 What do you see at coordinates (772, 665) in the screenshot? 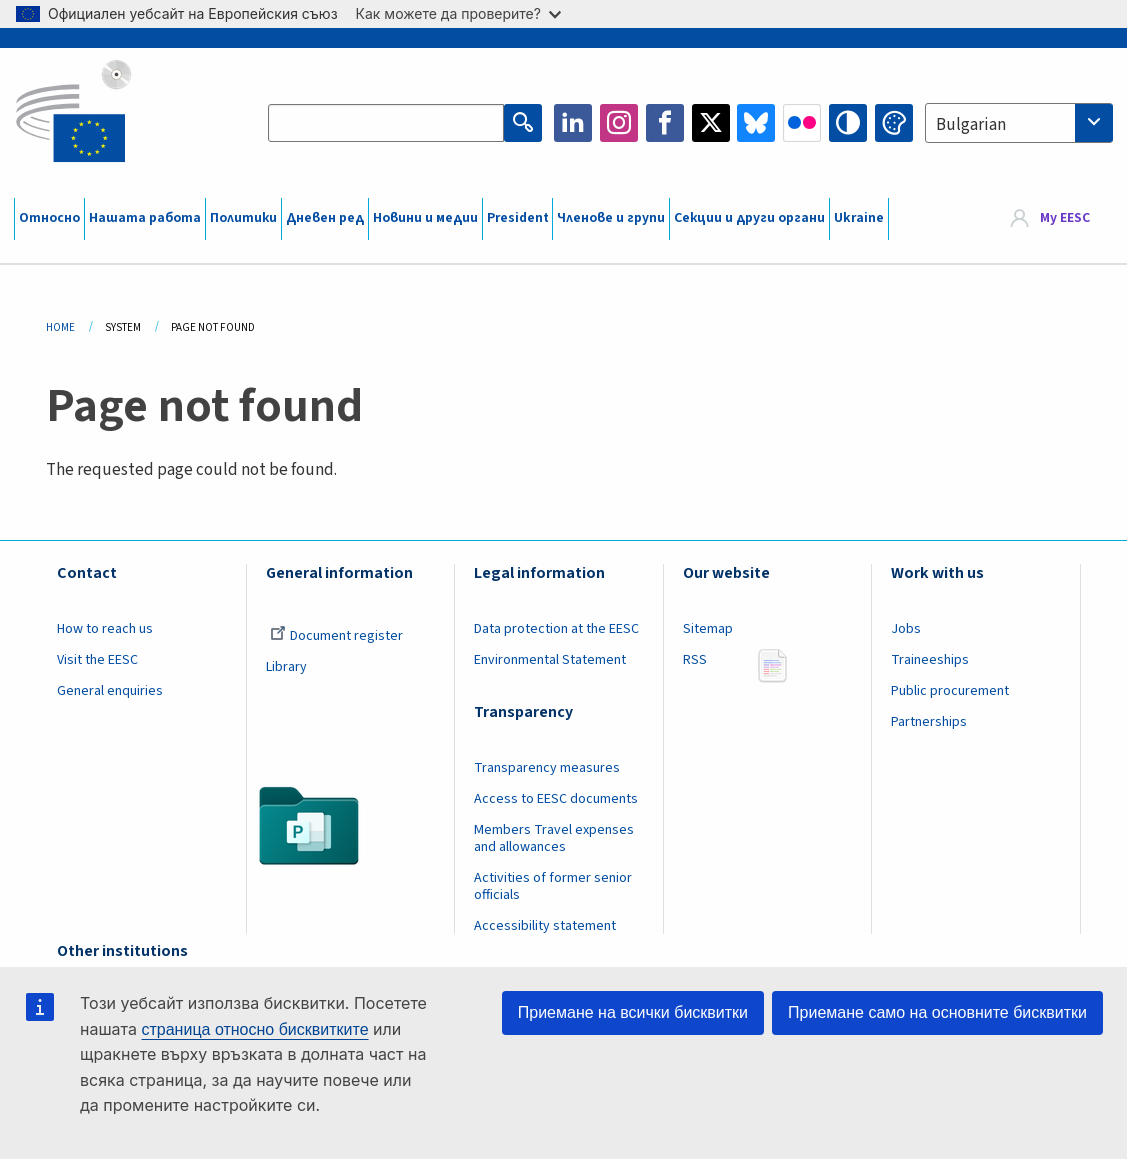
I see `open a script or code file` at bounding box center [772, 665].